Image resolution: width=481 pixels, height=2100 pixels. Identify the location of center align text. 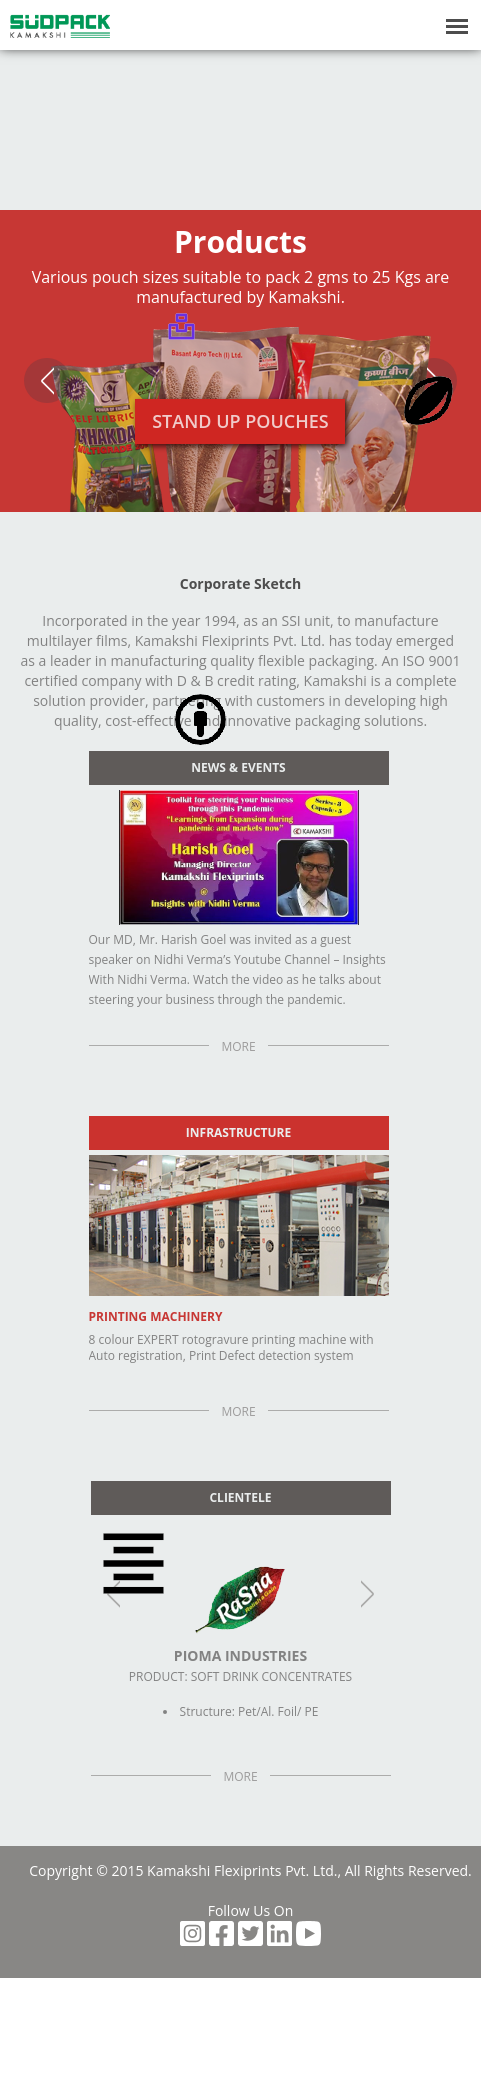
(133, 1563).